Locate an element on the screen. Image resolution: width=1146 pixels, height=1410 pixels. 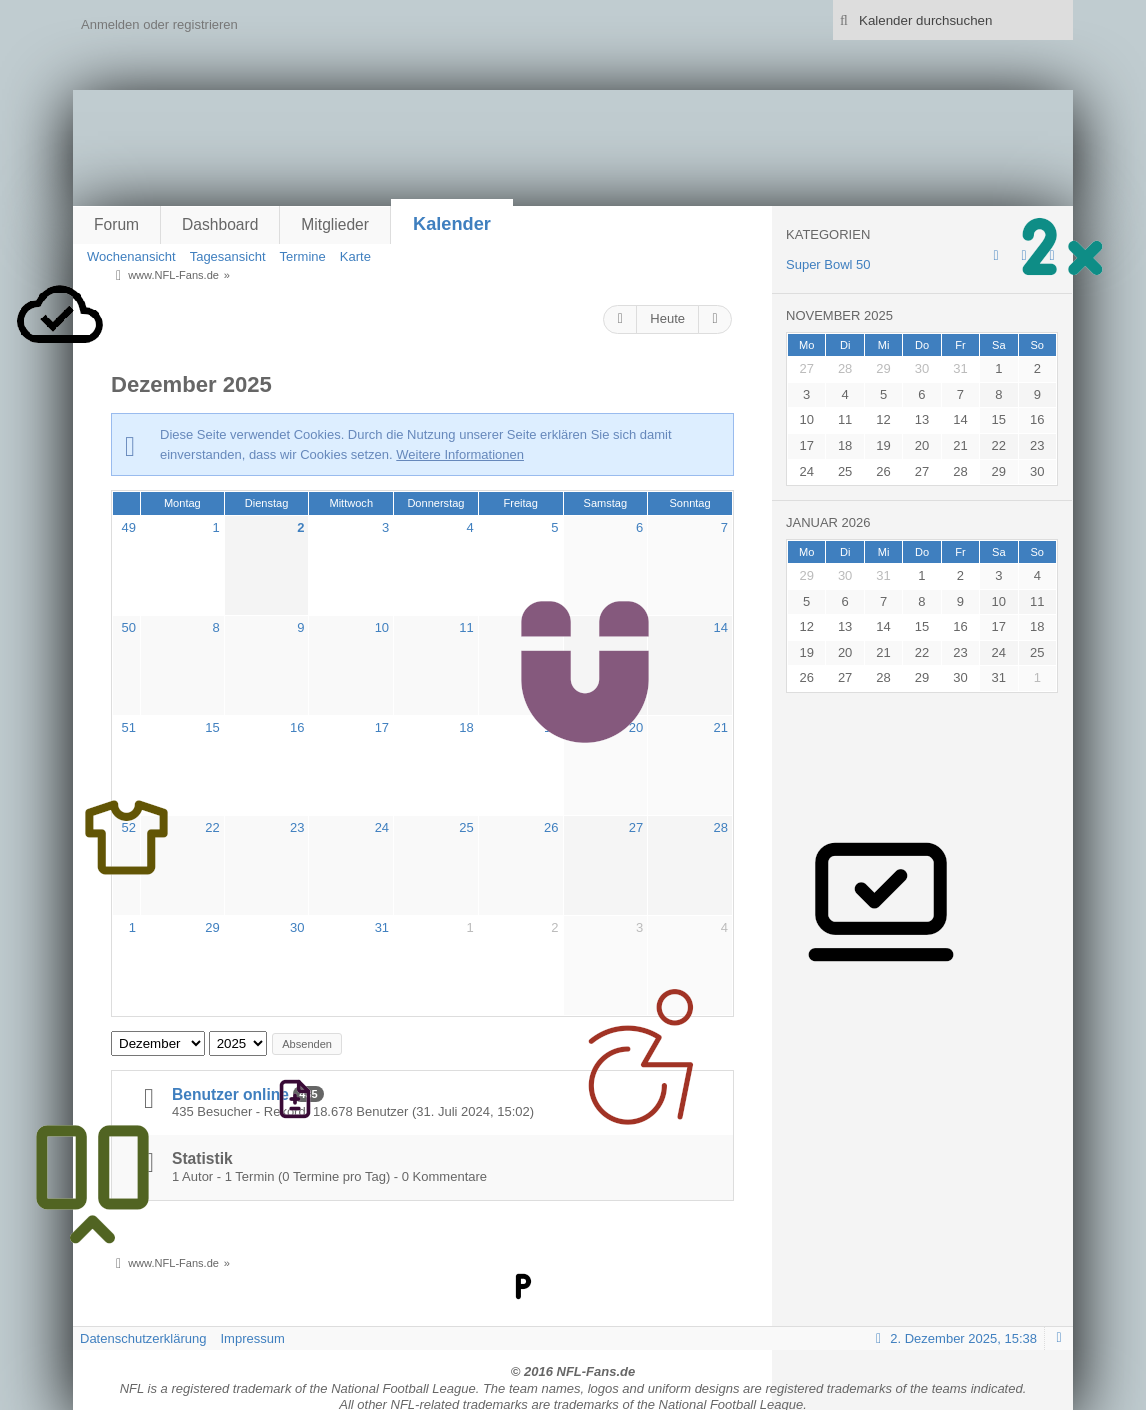
apply 2x multiplier to current value is located at coordinates (1062, 246).